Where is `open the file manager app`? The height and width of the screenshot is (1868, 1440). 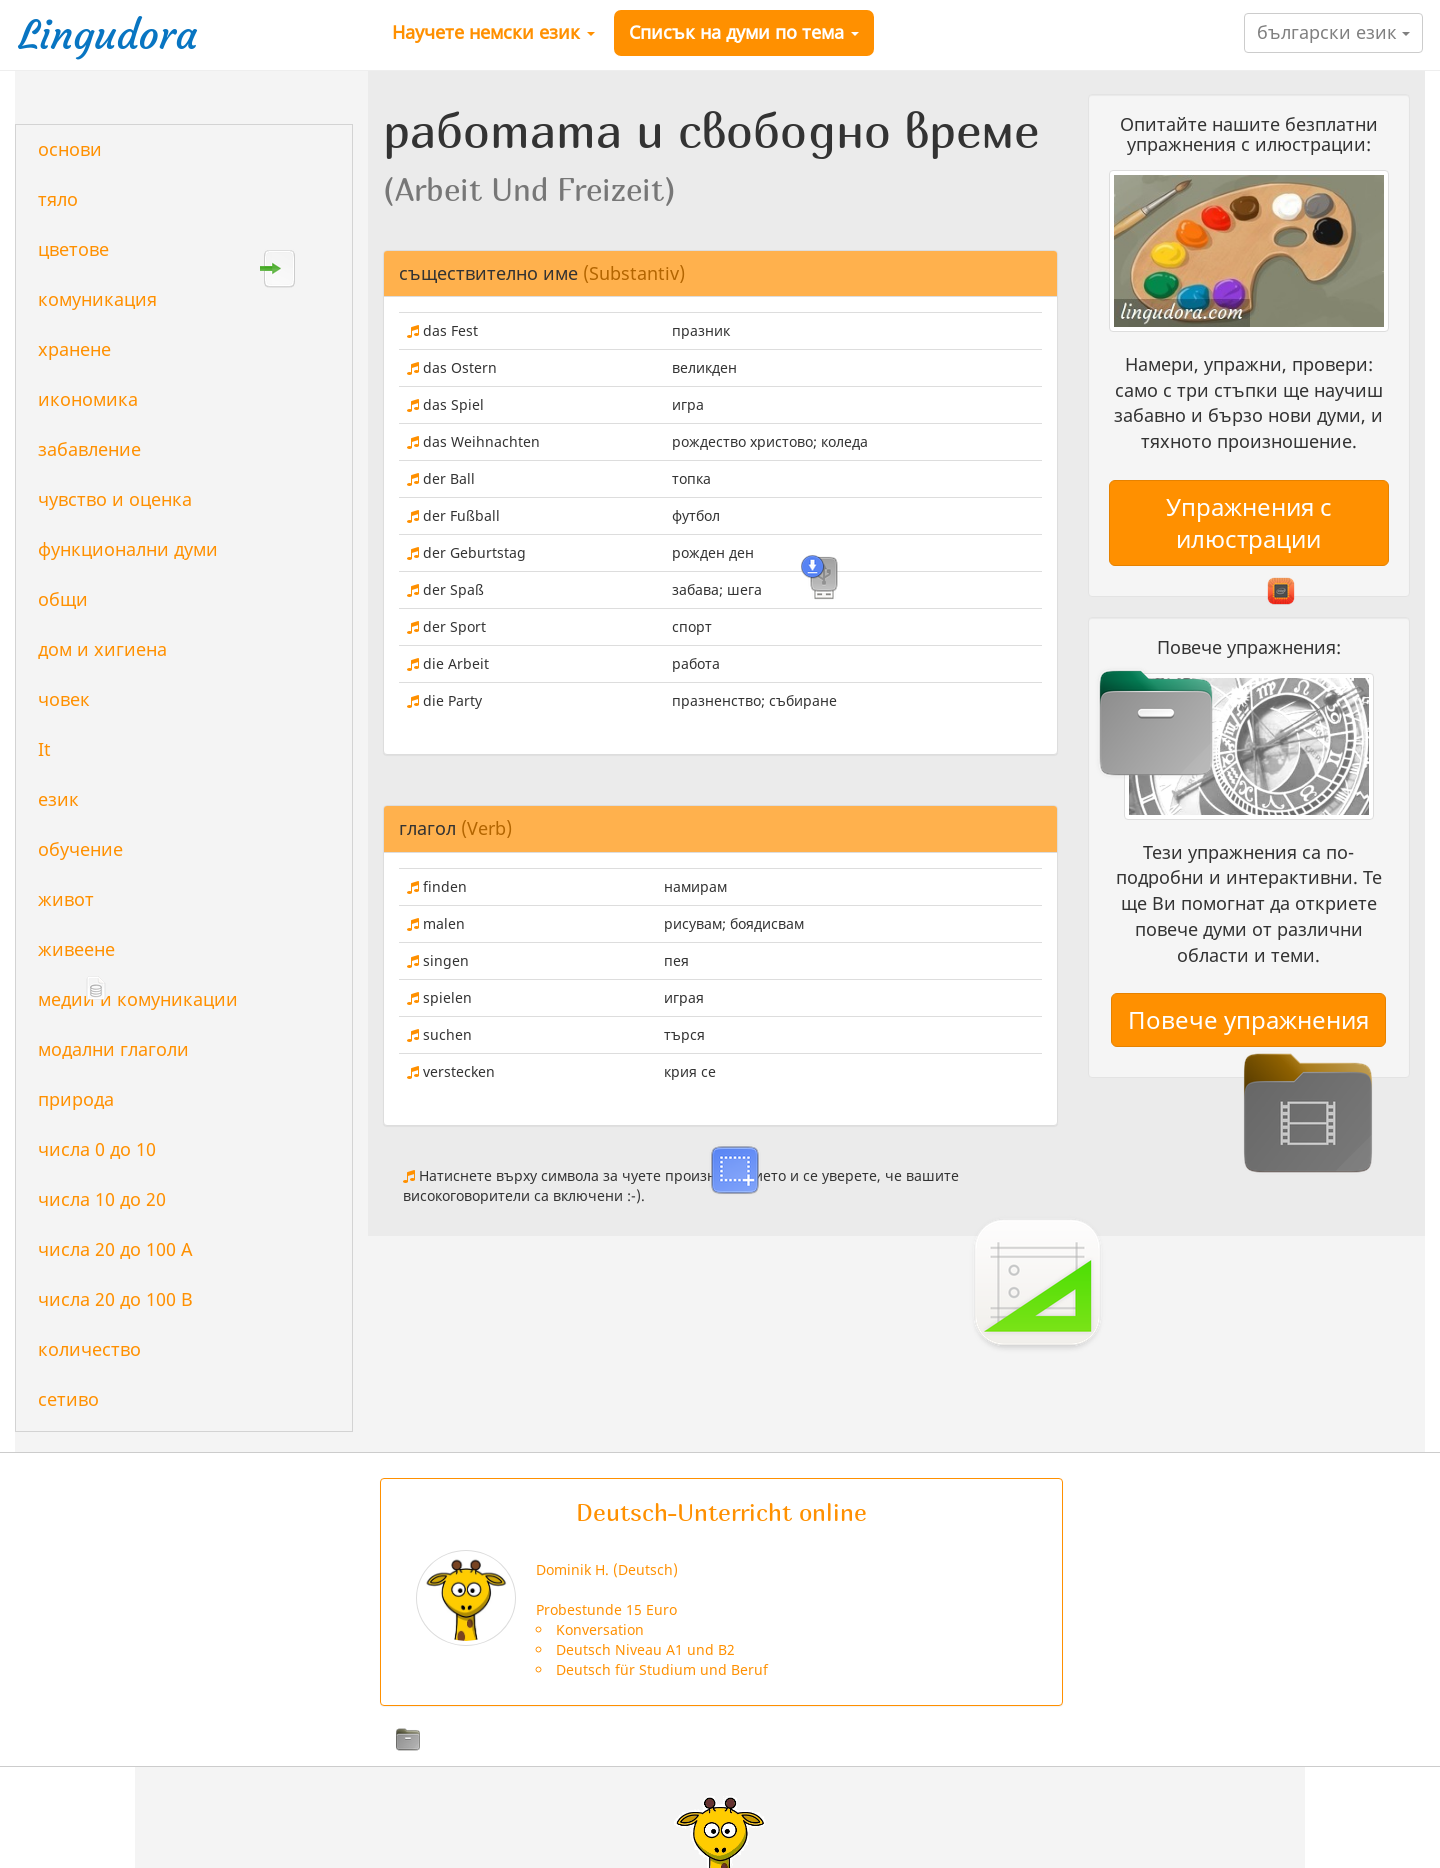
open the file manager app is located at coordinates (1156, 723).